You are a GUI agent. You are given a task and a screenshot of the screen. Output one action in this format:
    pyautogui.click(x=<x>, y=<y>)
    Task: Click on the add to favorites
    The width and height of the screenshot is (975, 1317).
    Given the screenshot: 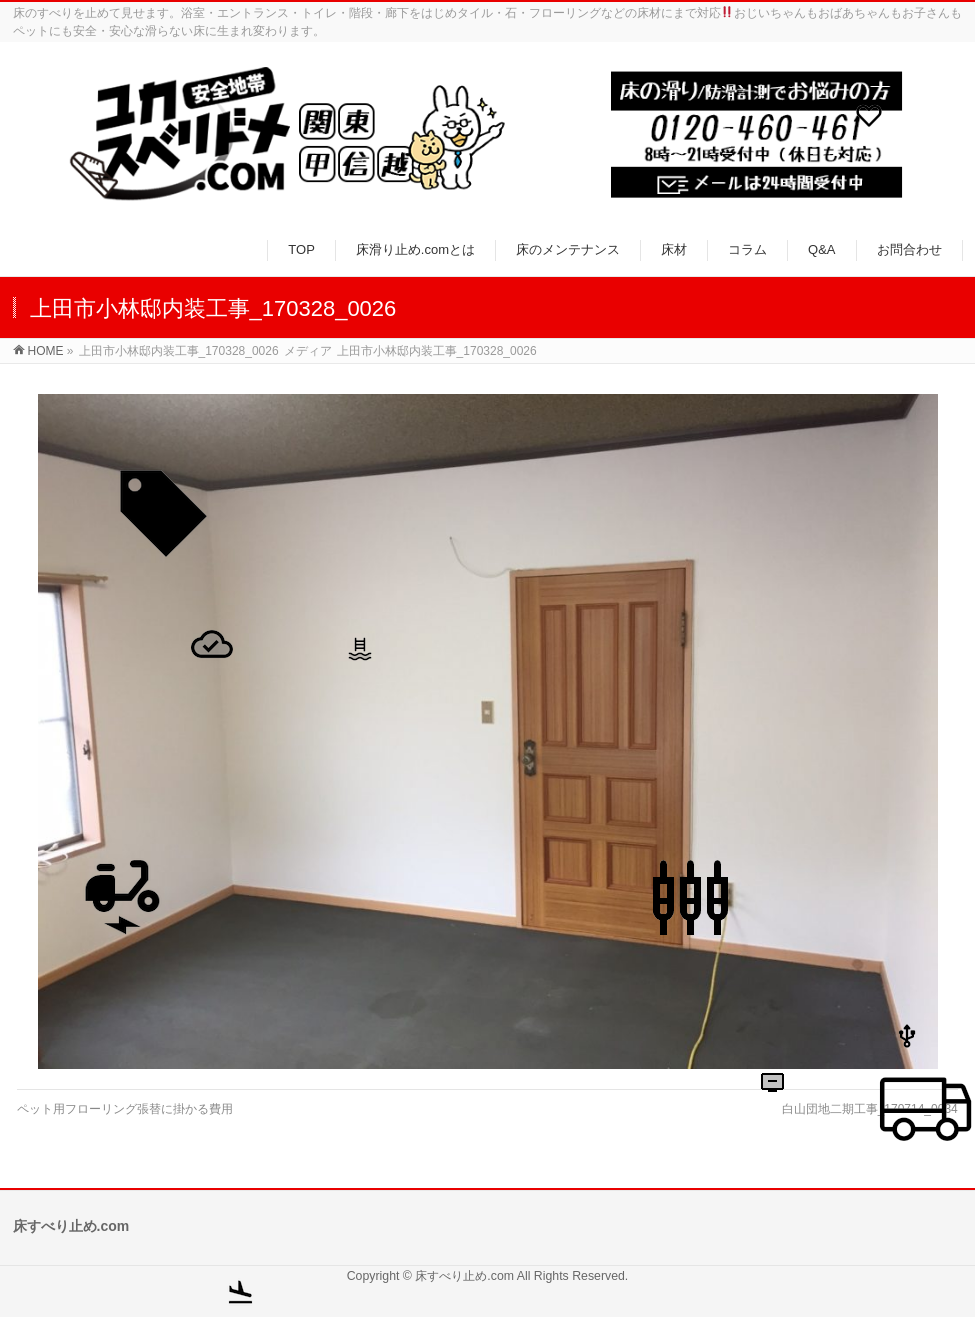 What is the action you would take?
    pyautogui.click(x=869, y=115)
    